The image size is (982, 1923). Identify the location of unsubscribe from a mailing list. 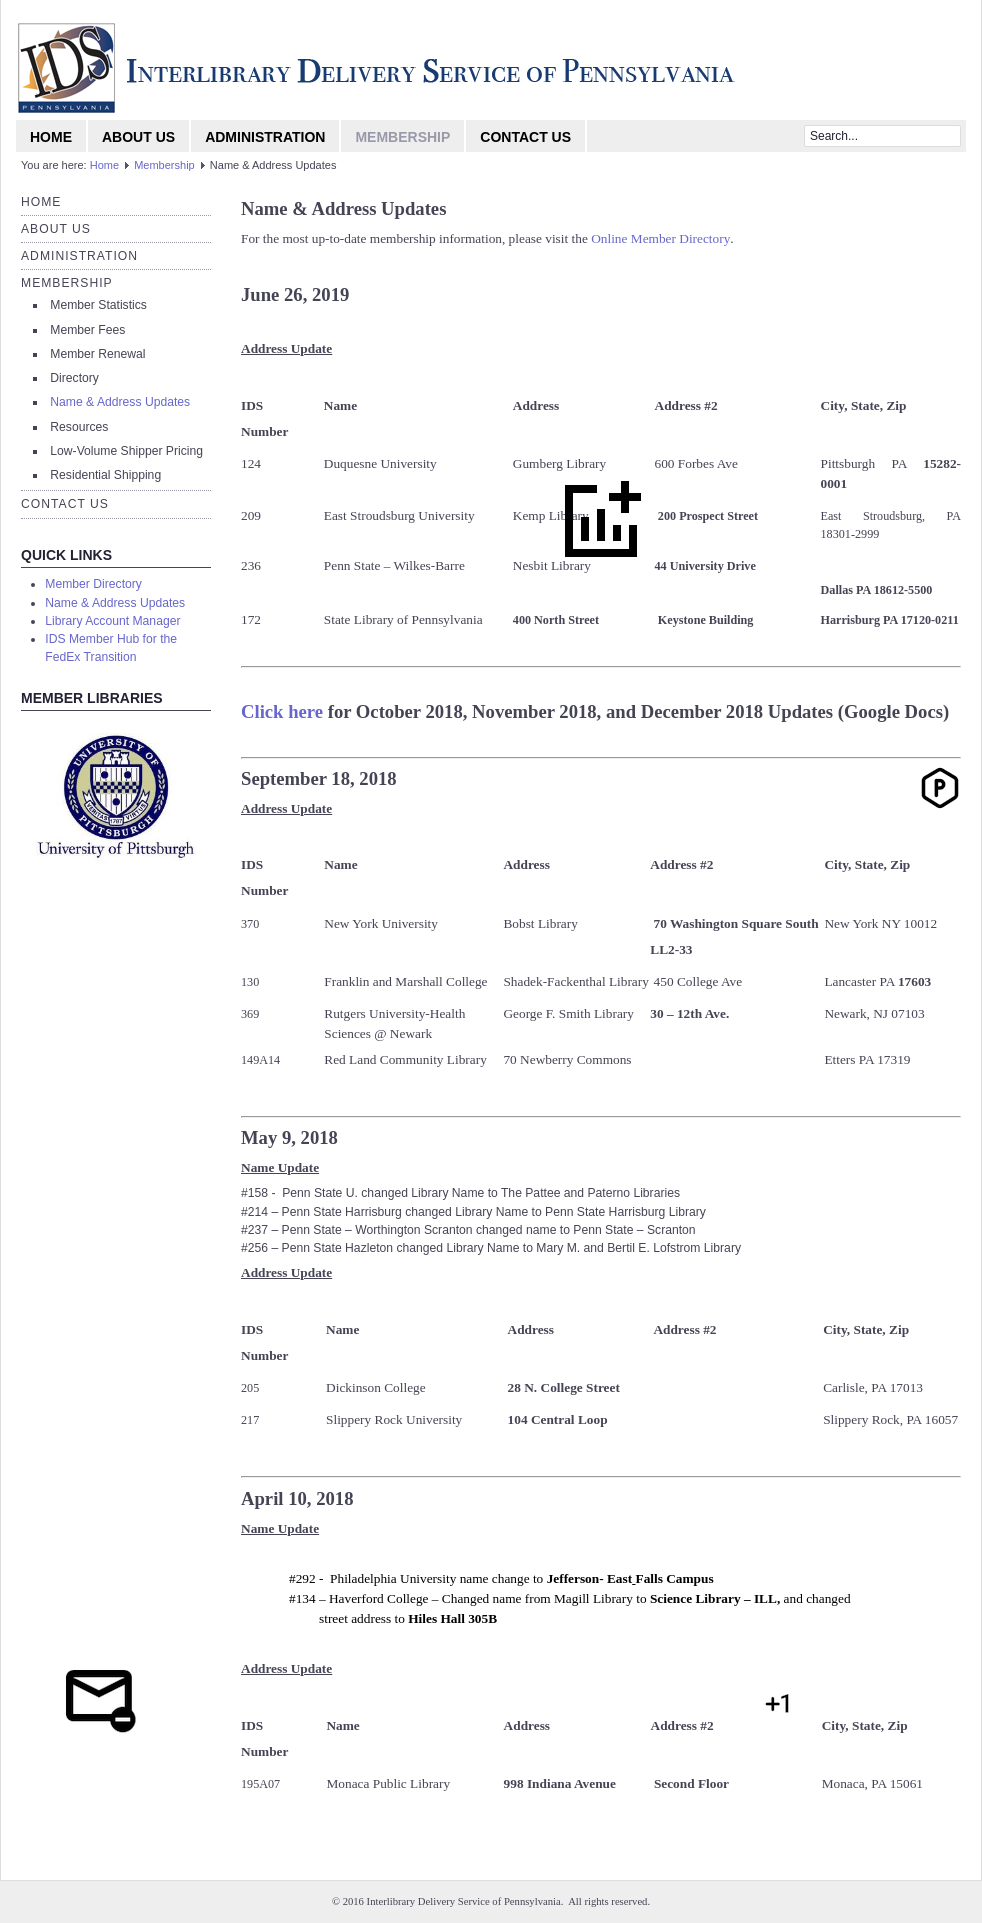
(99, 1703).